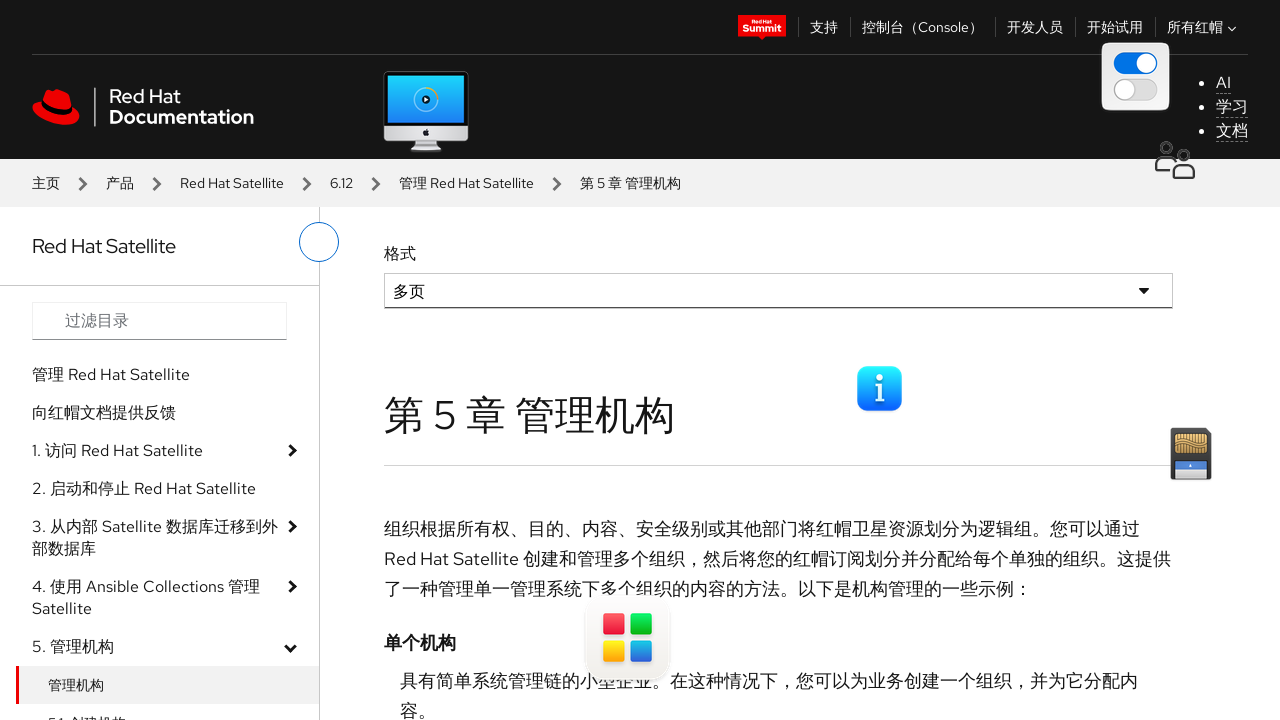 This screenshot has height=720, width=1280. Describe the element at coordinates (1191, 454) in the screenshot. I see `access removable storage device` at that location.